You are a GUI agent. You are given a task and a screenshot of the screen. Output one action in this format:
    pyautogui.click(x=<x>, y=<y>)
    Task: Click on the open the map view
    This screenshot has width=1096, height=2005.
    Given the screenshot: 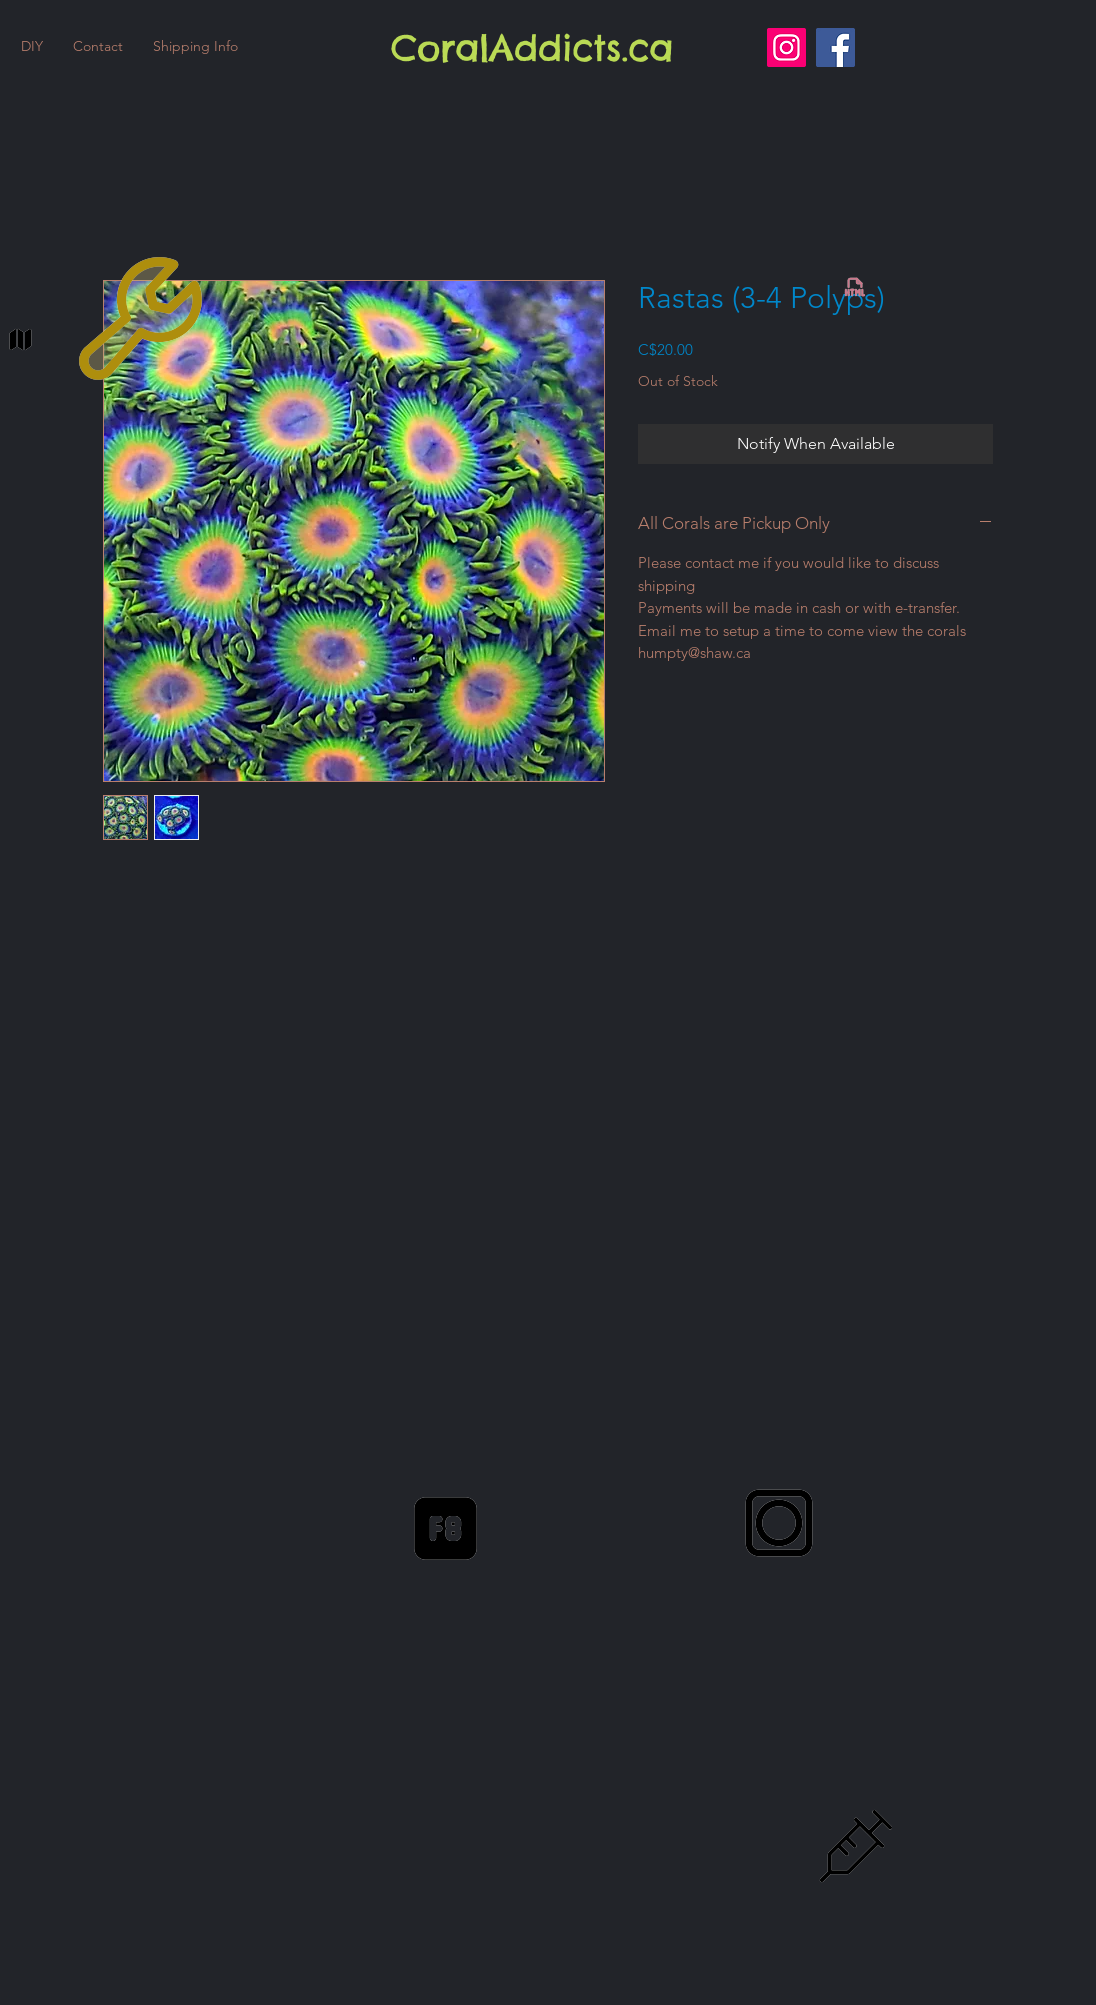 What is the action you would take?
    pyautogui.click(x=20, y=339)
    